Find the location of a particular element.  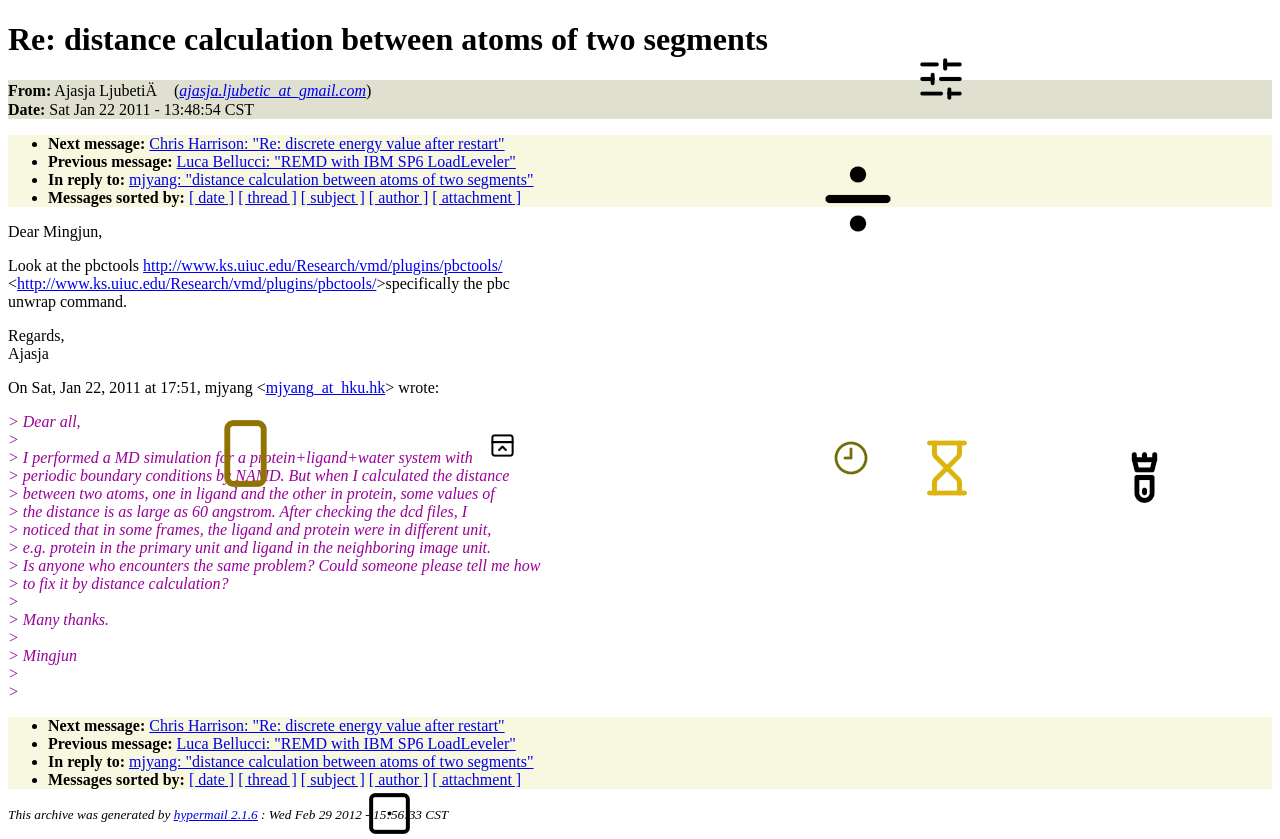

perform division calculation is located at coordinates (858, 199).